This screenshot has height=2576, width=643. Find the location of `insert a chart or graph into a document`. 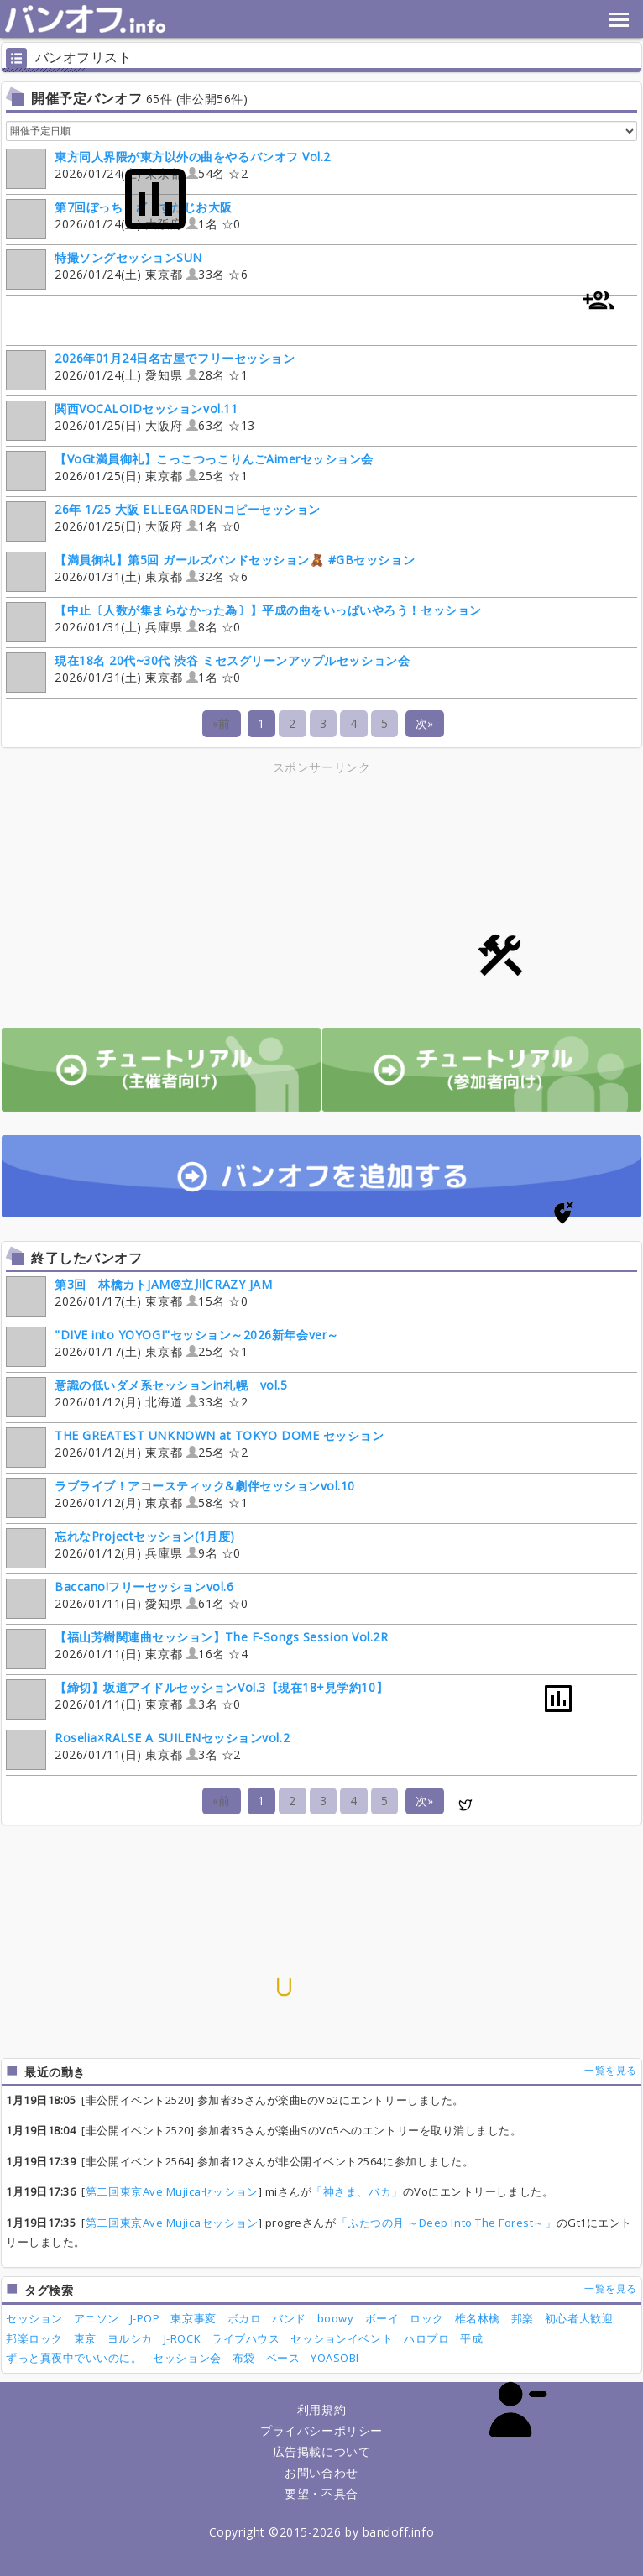

insert a chart or graph into a document is located at coordinates (155, 199).